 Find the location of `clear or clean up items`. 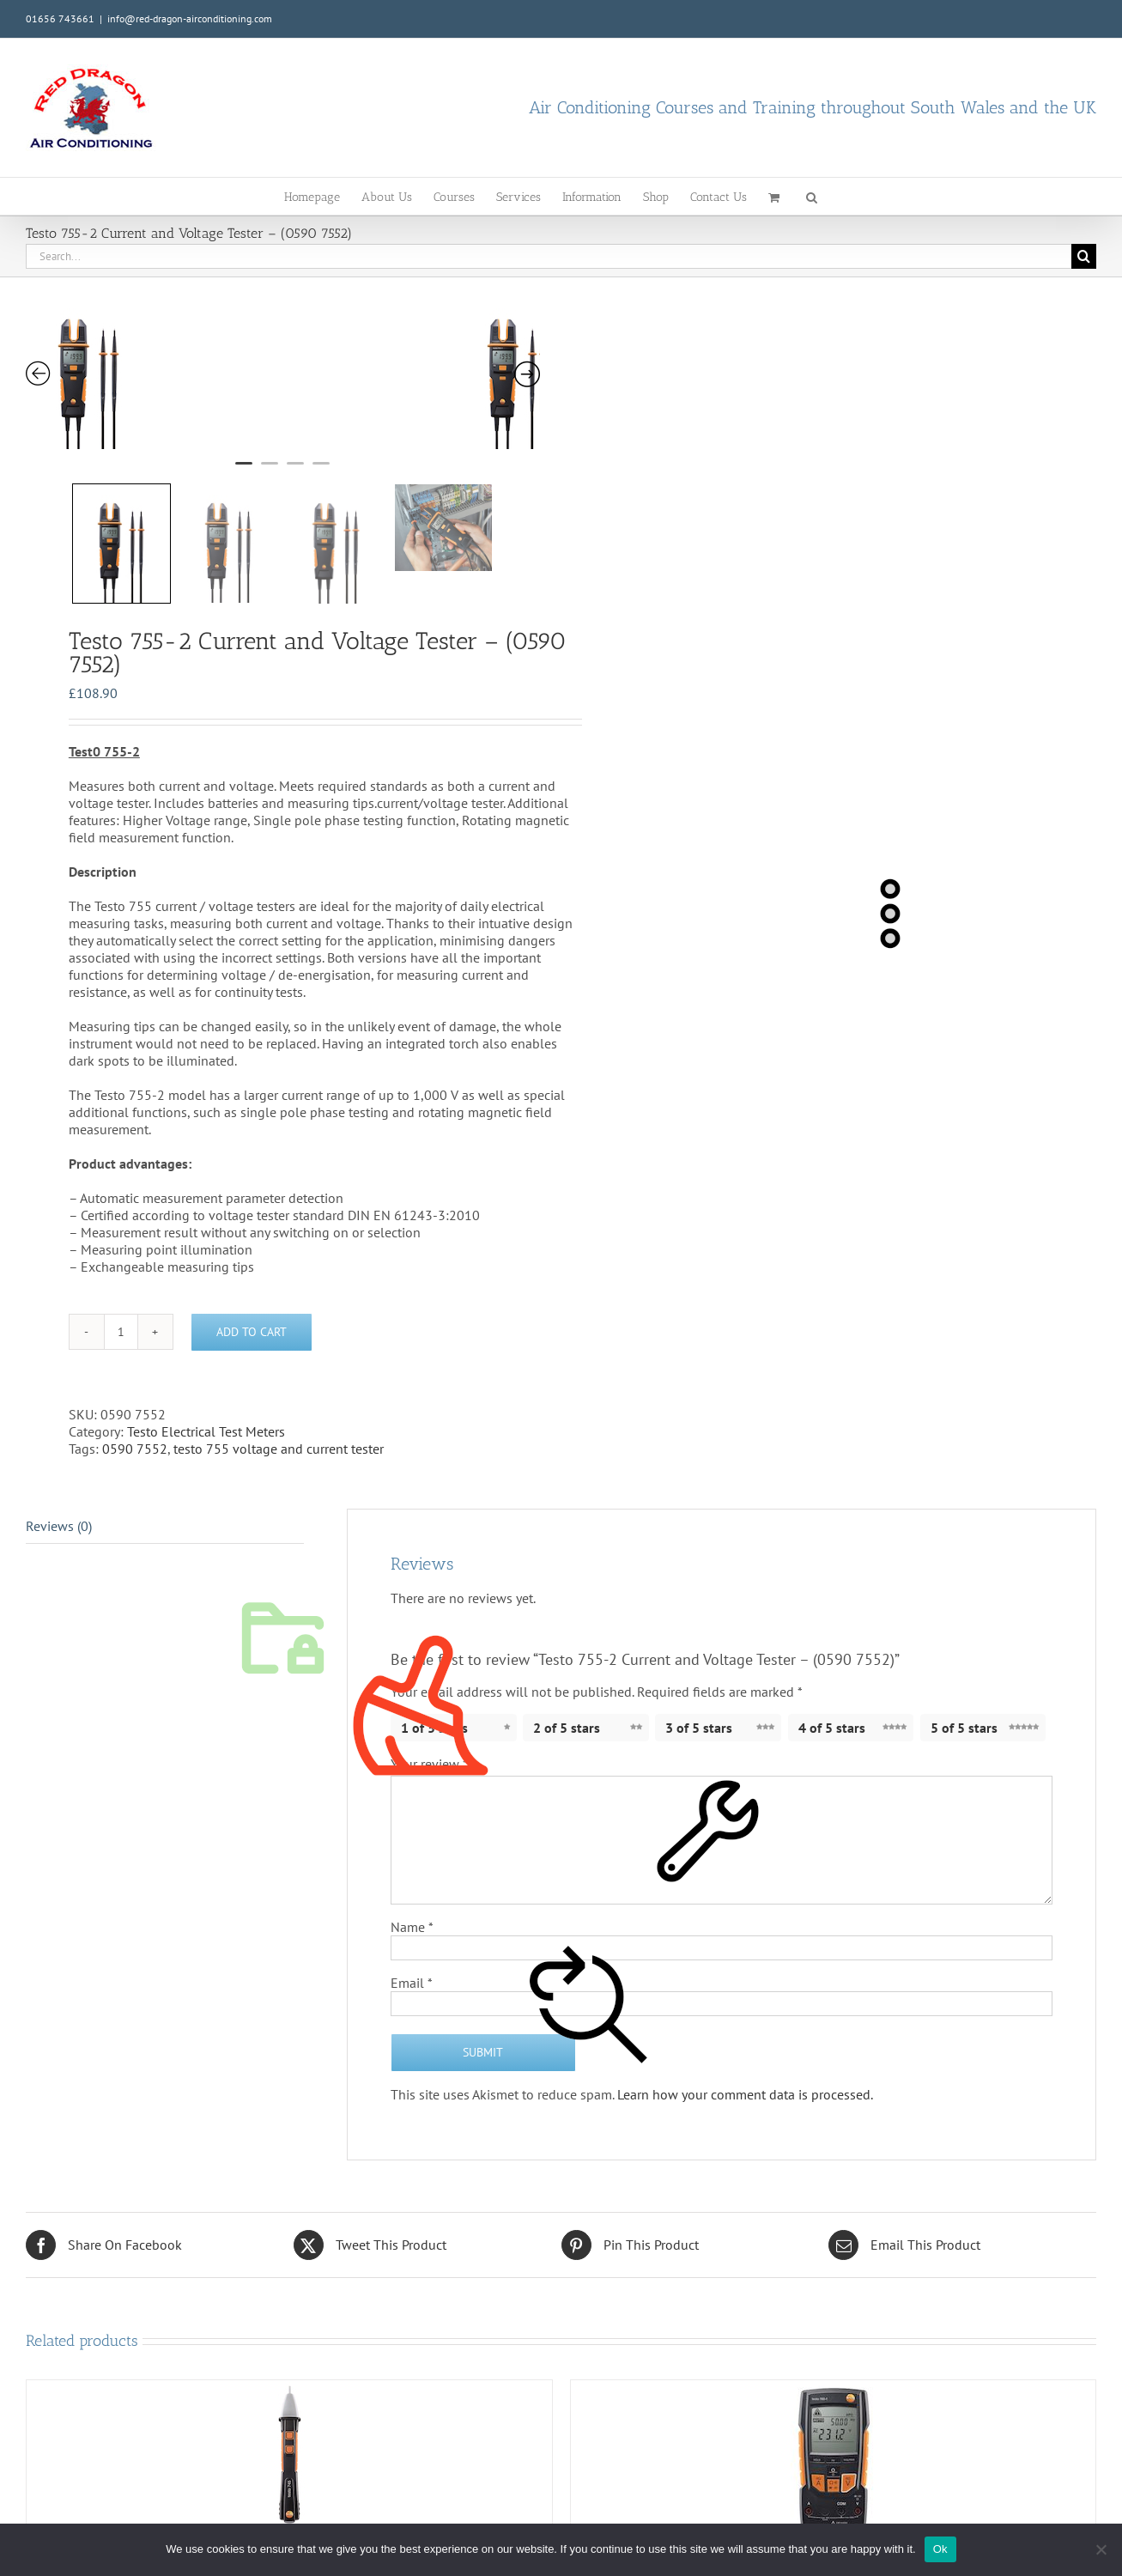

clear or clean up items is located at coordinates (418, 1710).